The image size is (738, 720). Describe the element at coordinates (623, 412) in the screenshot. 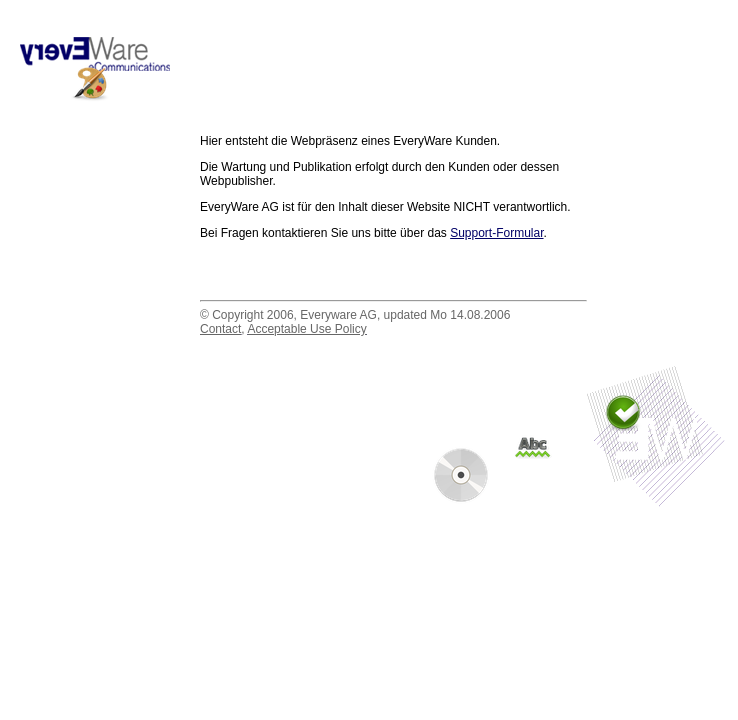

I see `indicates a default or selected item` at that location.